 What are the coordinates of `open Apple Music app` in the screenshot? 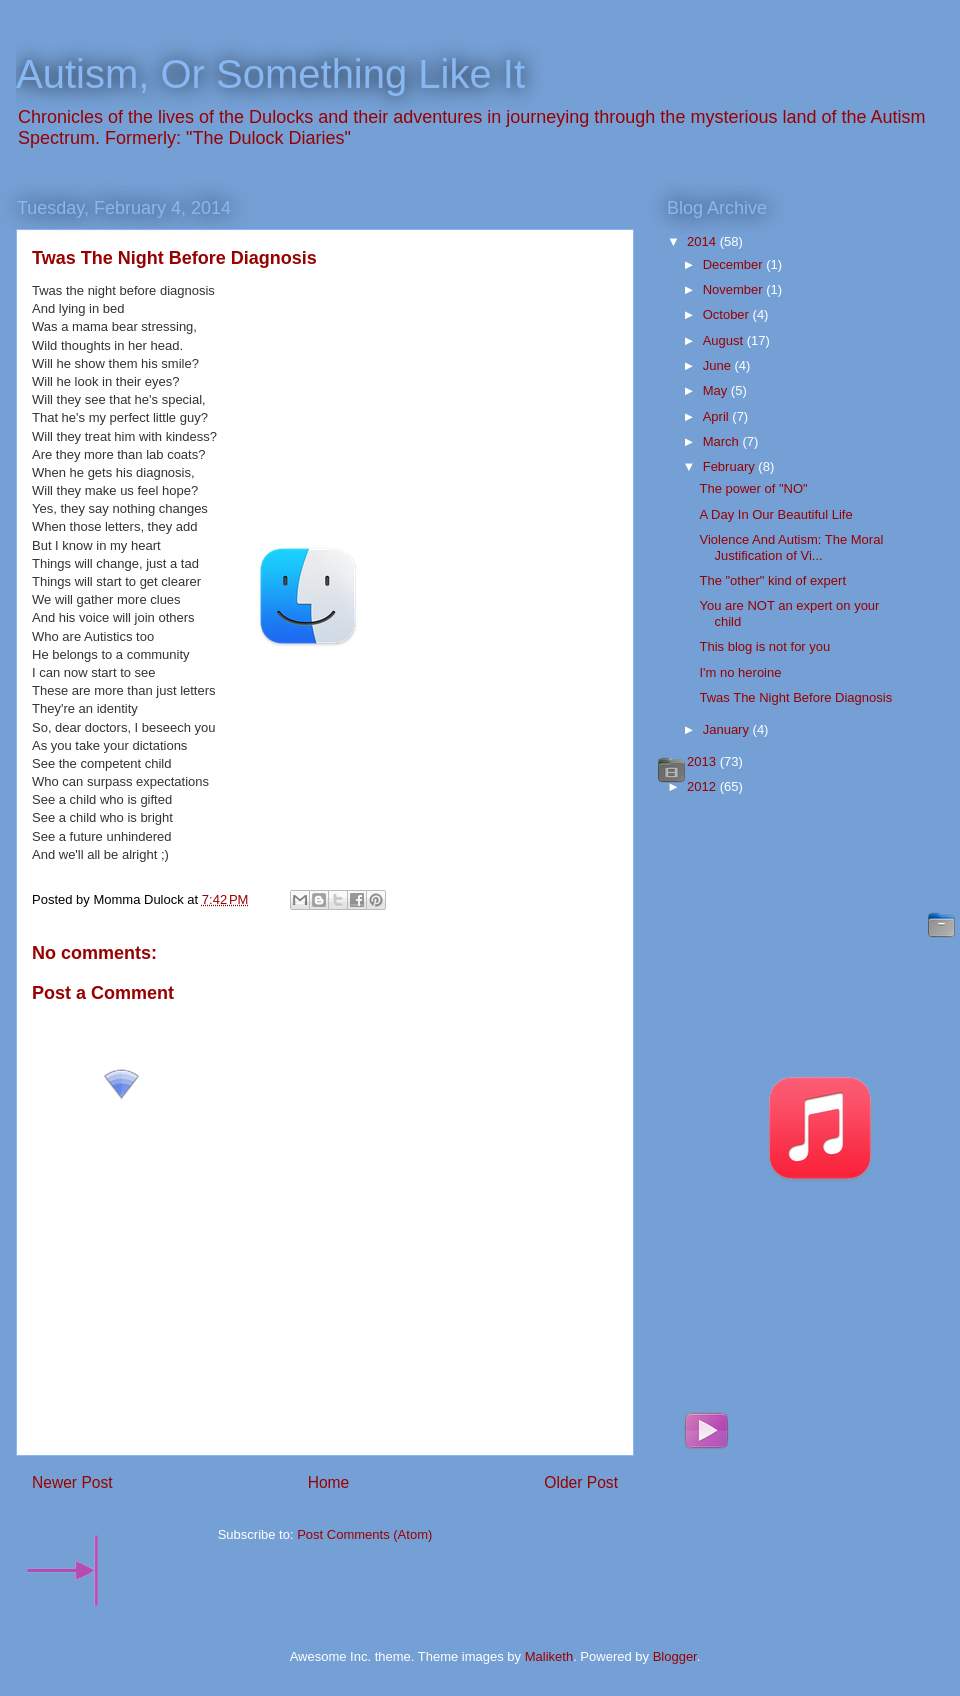 It's located at (820, 1128).